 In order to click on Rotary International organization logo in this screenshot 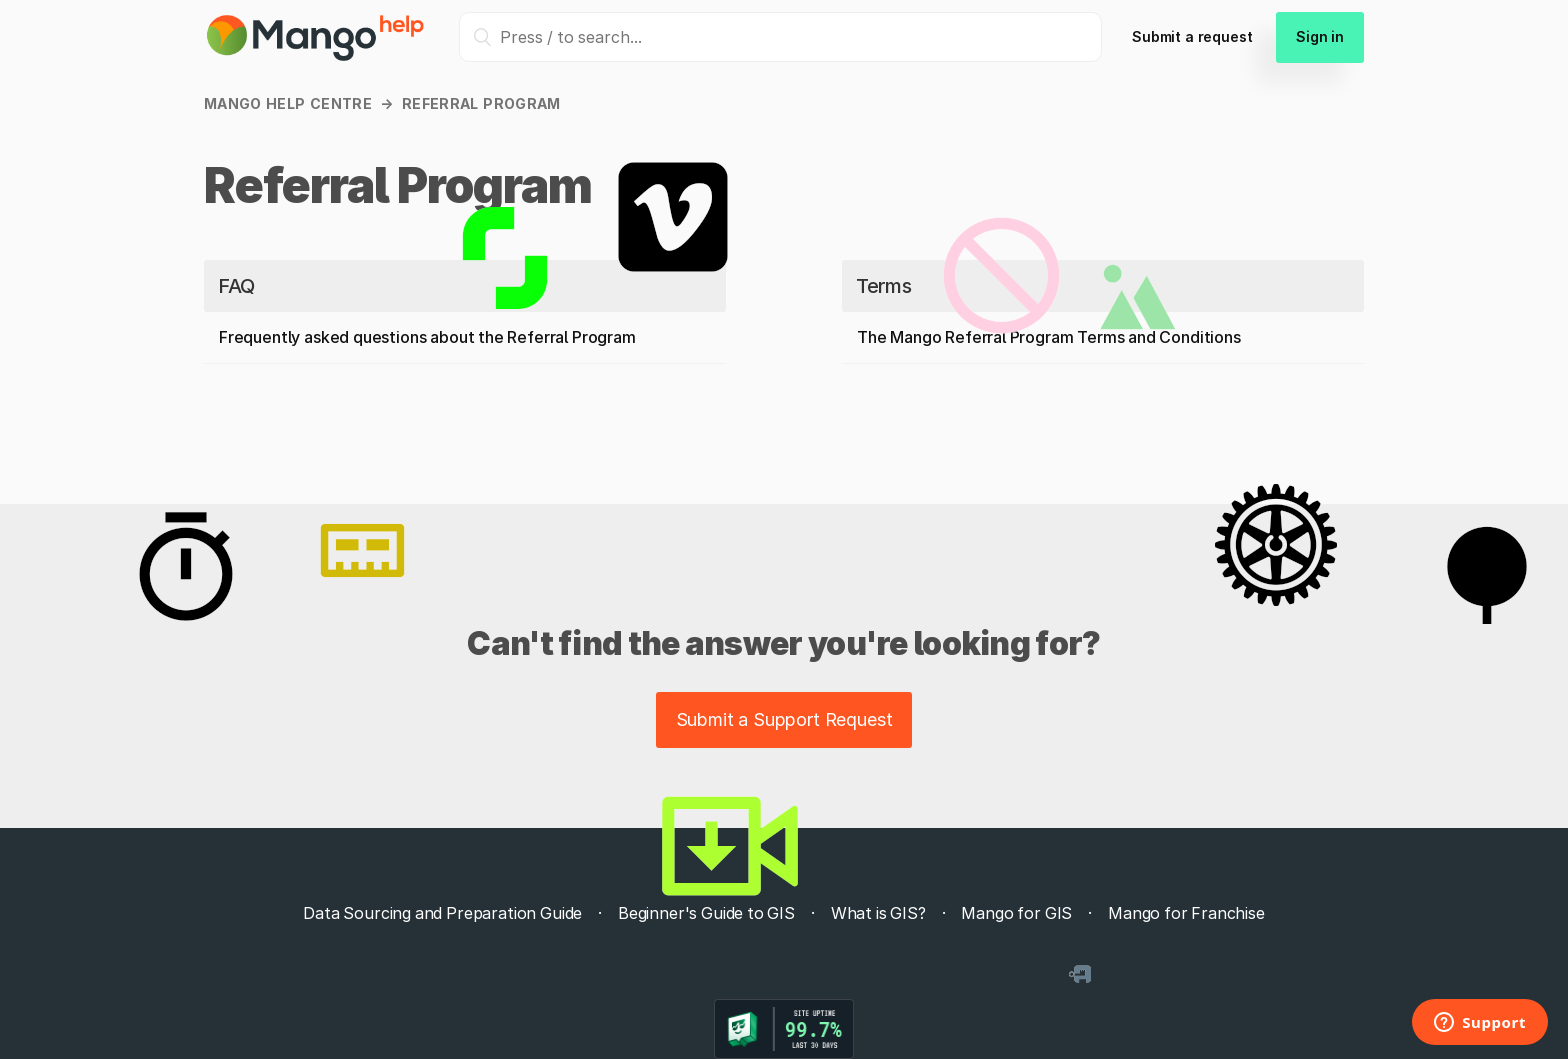, I will do `click(1276, 545)`.